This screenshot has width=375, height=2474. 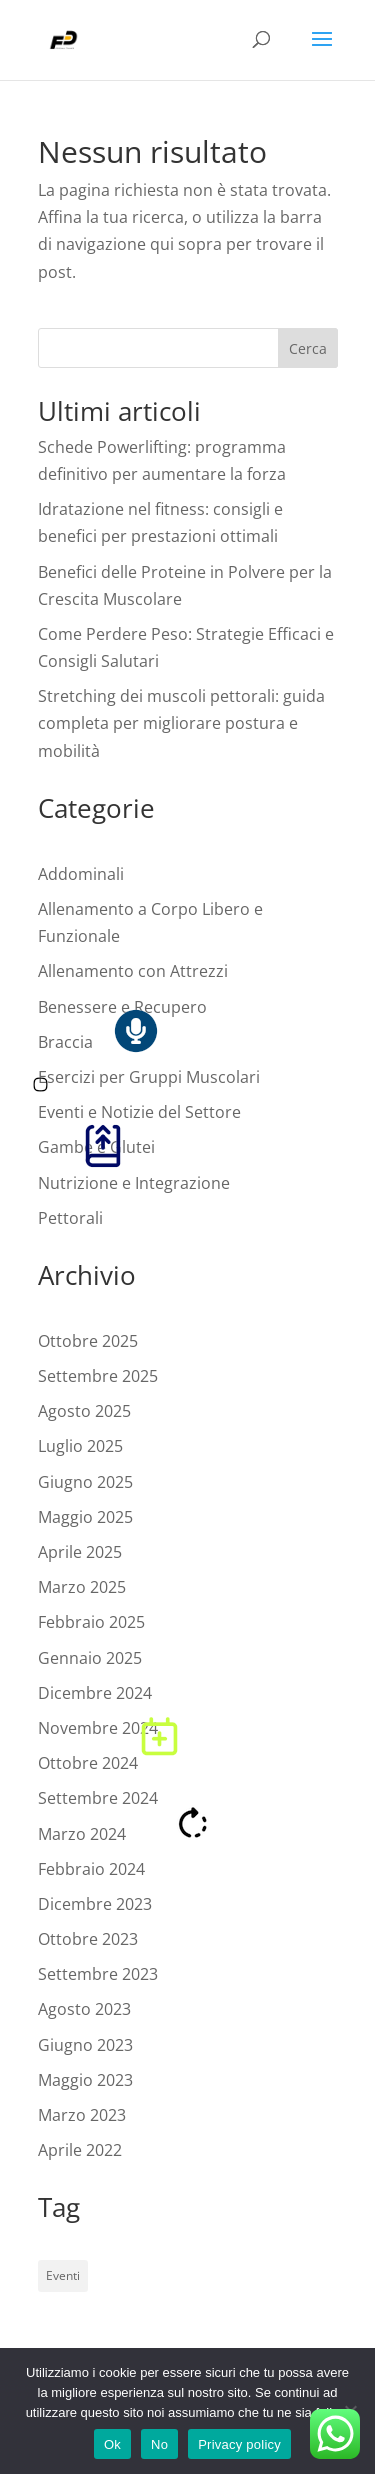 What do you see at coordinates (136, 1031) in the screenshot?
I see `tap to start voice recording` at bounding box center [136, 1031].